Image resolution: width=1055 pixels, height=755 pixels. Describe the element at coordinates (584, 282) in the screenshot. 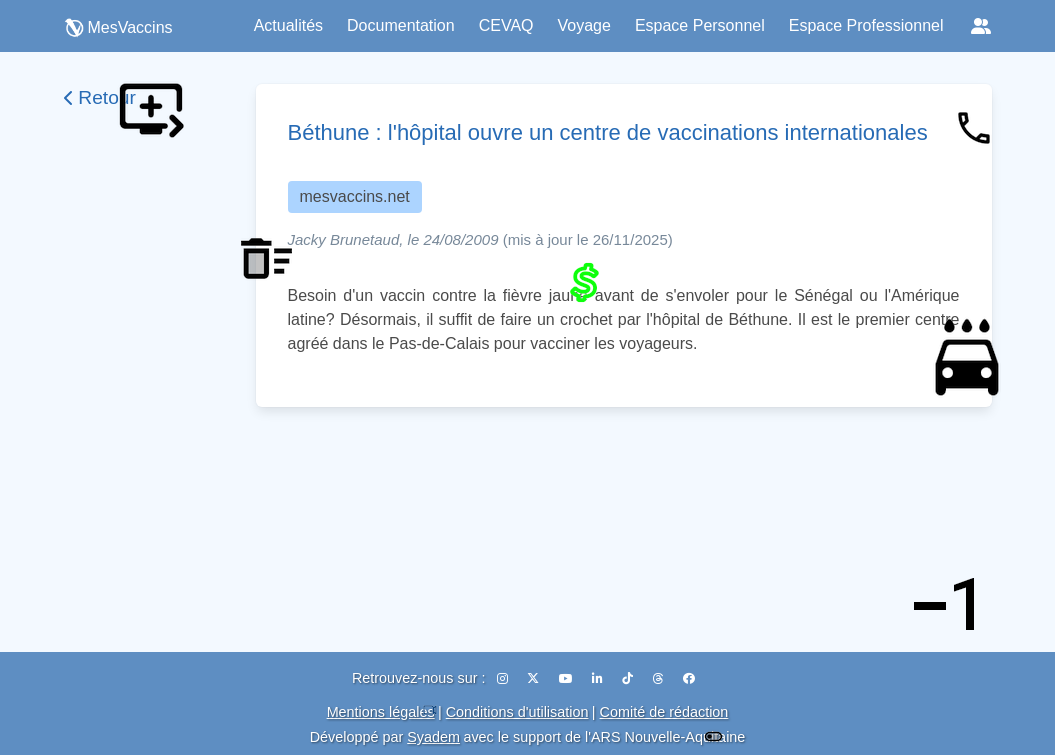

I see `open Cash App` at that location.